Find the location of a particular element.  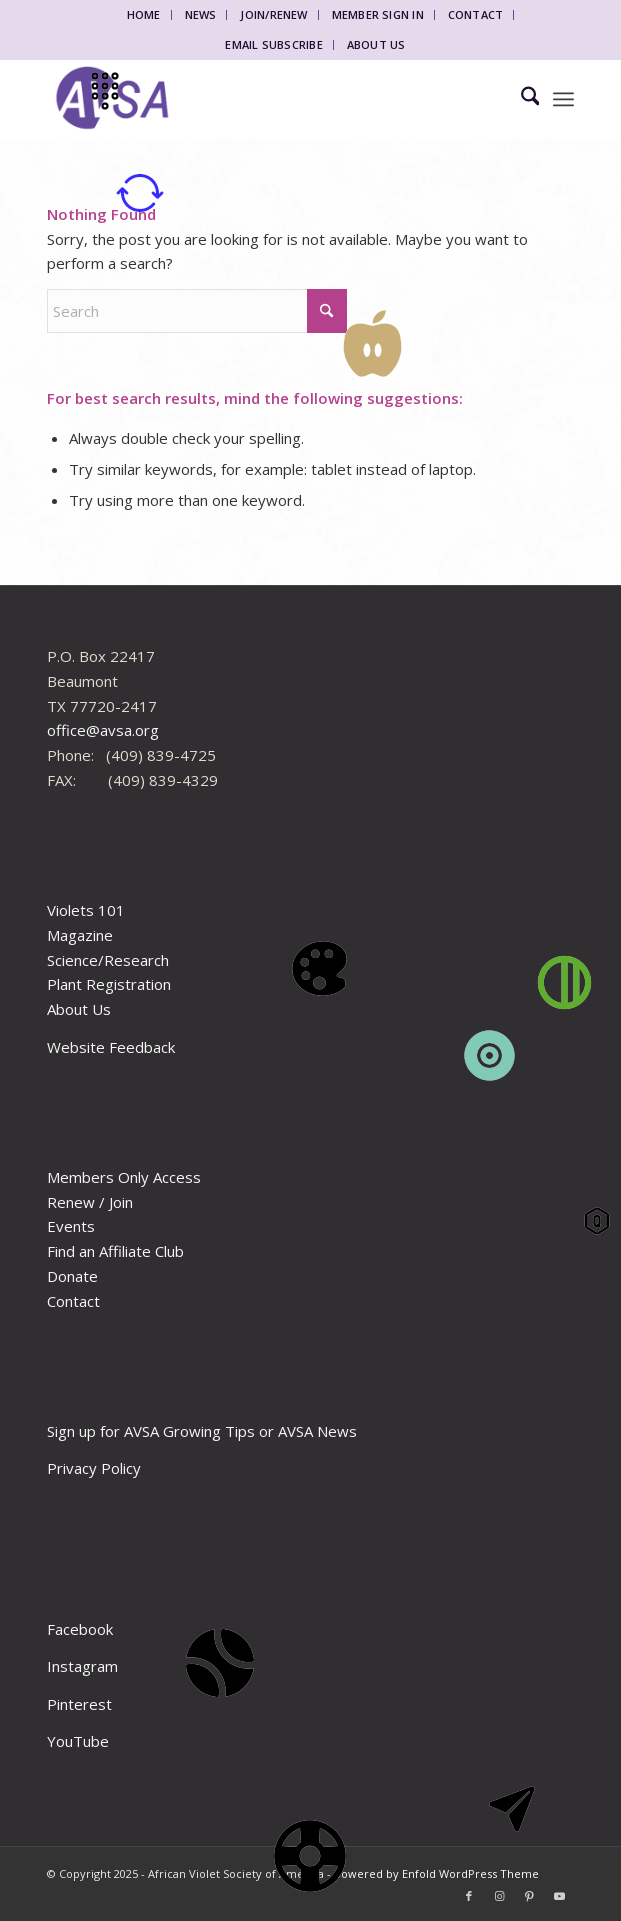

access nutrition information is located at coordinates (372, 343).